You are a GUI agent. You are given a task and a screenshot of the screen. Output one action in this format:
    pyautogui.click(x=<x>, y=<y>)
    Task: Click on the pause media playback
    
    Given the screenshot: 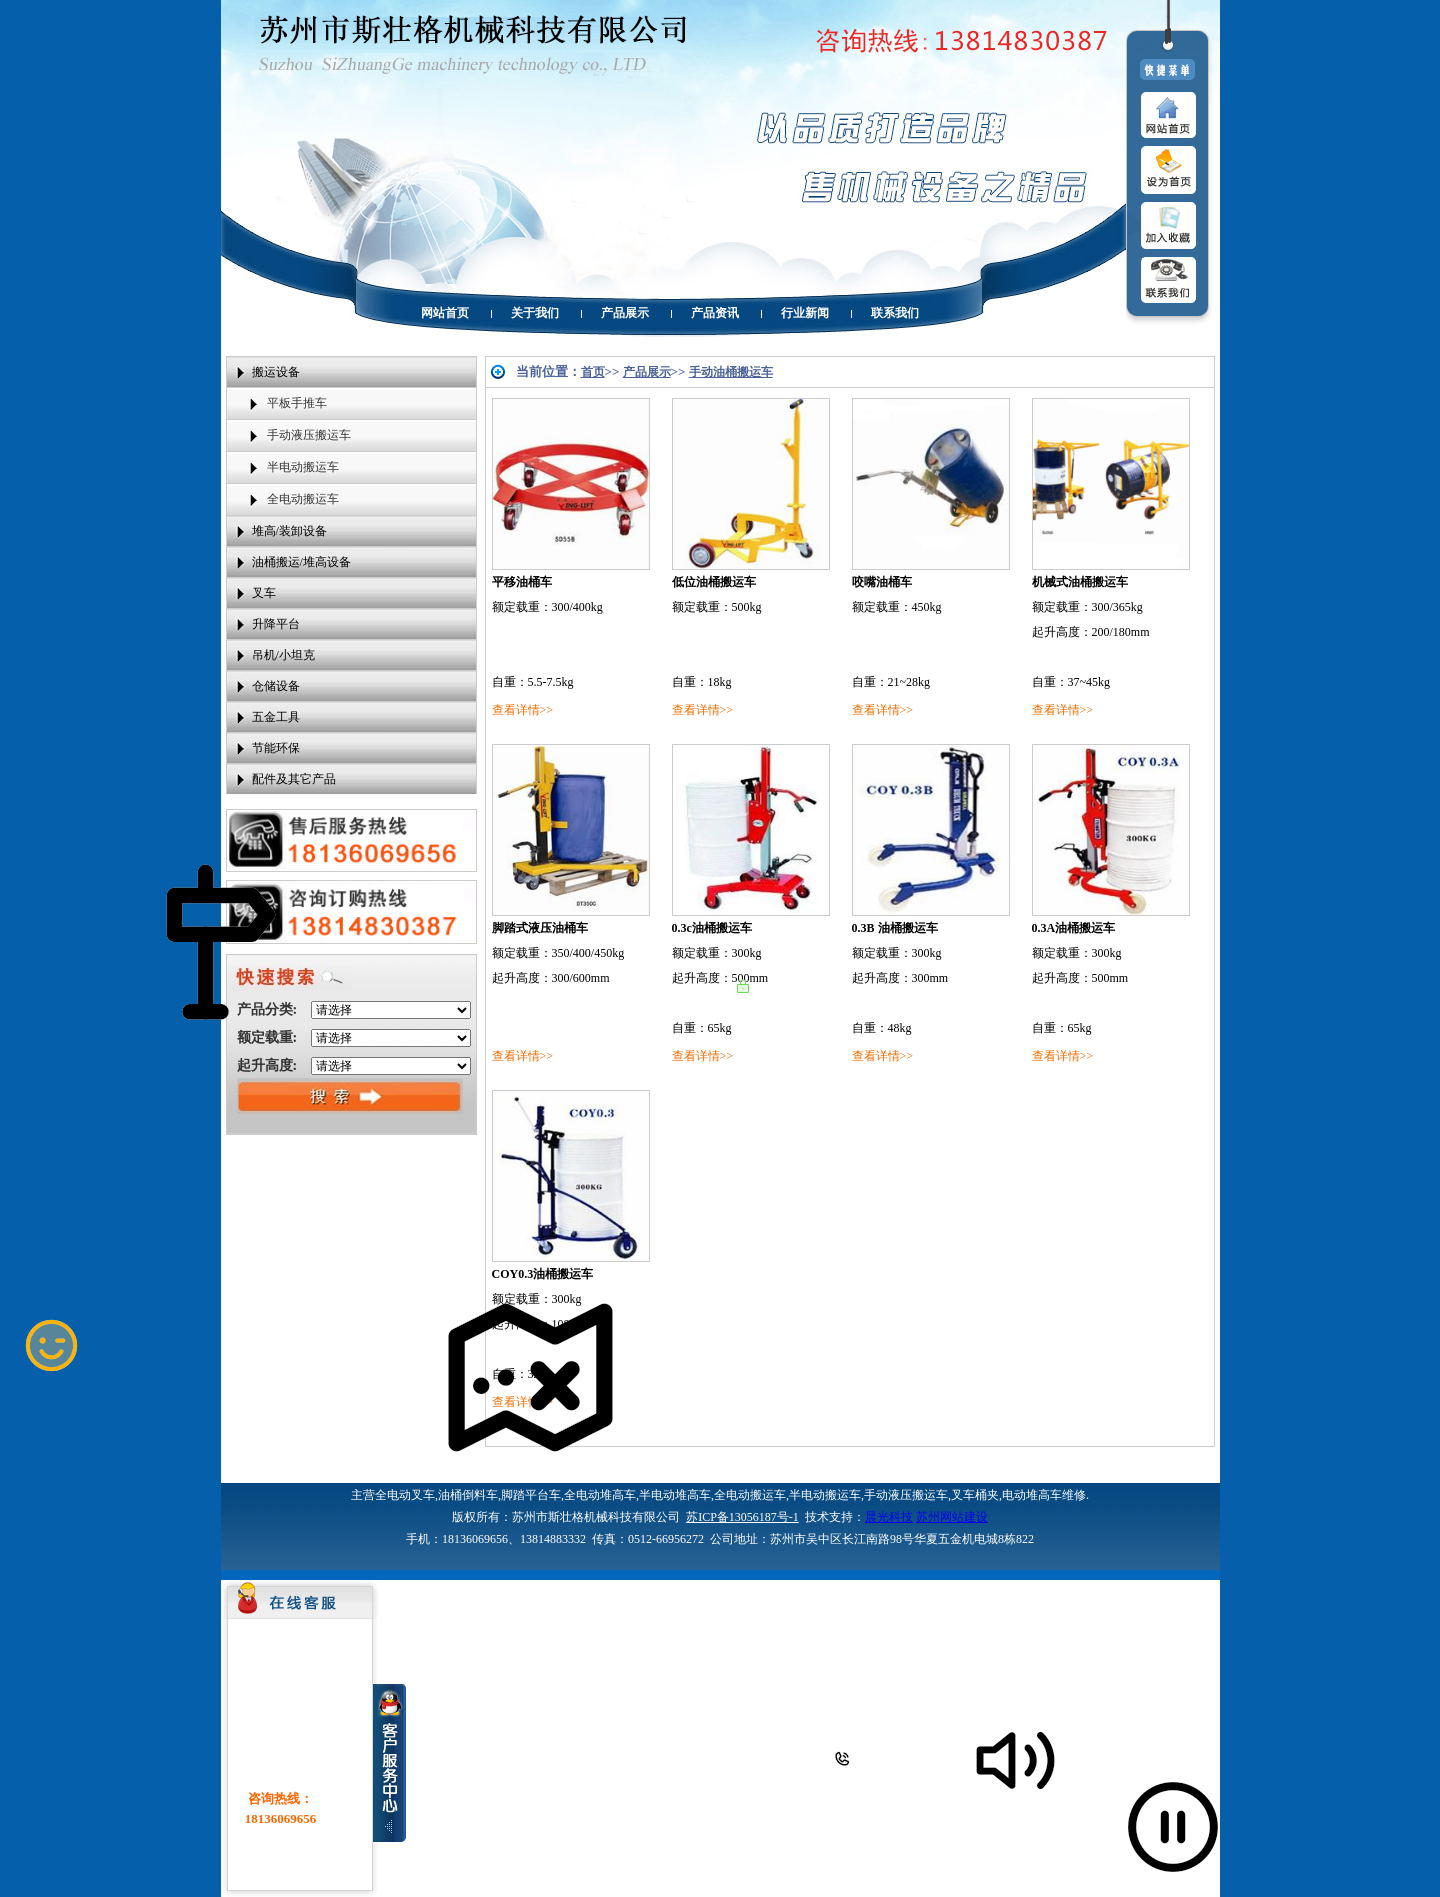 What is the action you would take?
    pyautogui.click(x=1173, y=1827)
    